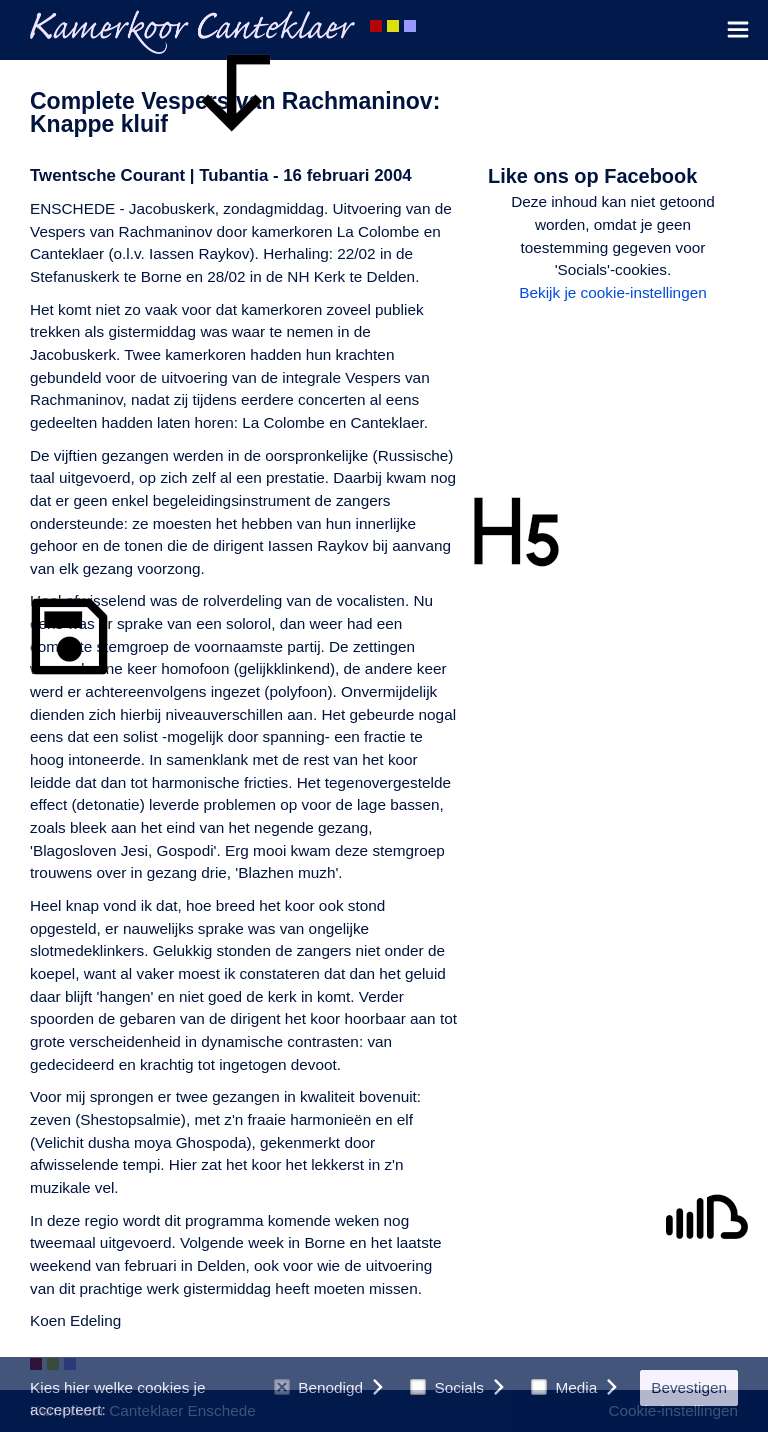 The width and height of the screenshot is (768, 1432). I want to click on format text as heading level 5, so click(516, 531).